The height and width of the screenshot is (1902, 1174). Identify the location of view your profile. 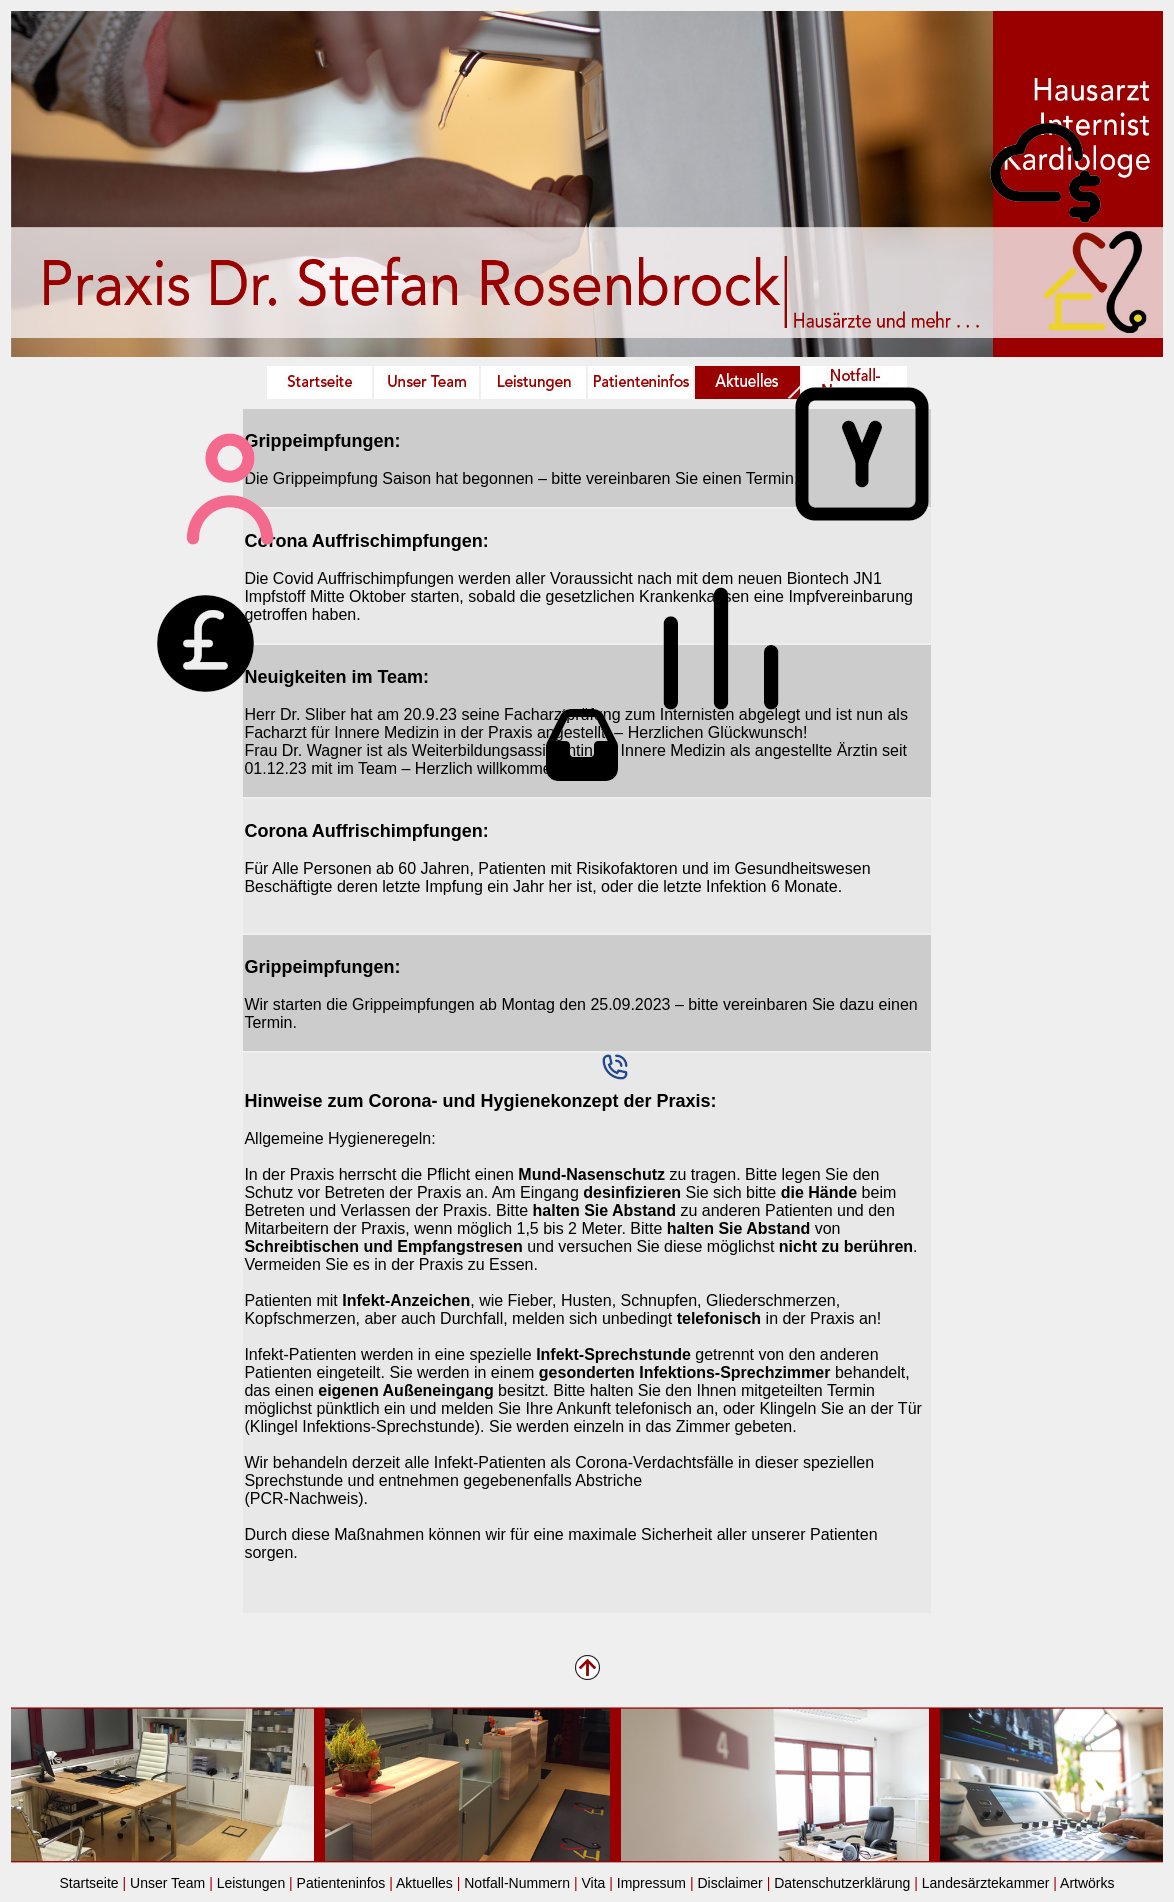
(230, 489).